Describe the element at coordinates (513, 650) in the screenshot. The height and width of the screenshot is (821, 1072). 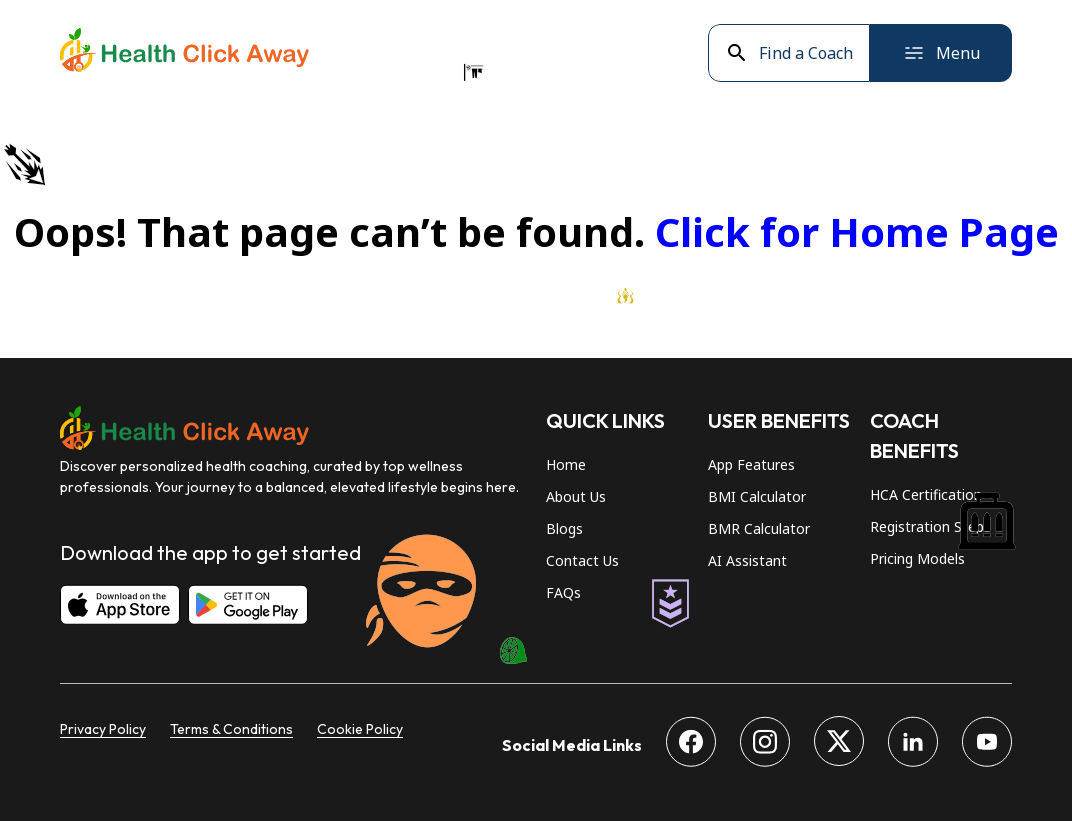
I see `indicates citrus or lemon flavor/ingredient` at that location.